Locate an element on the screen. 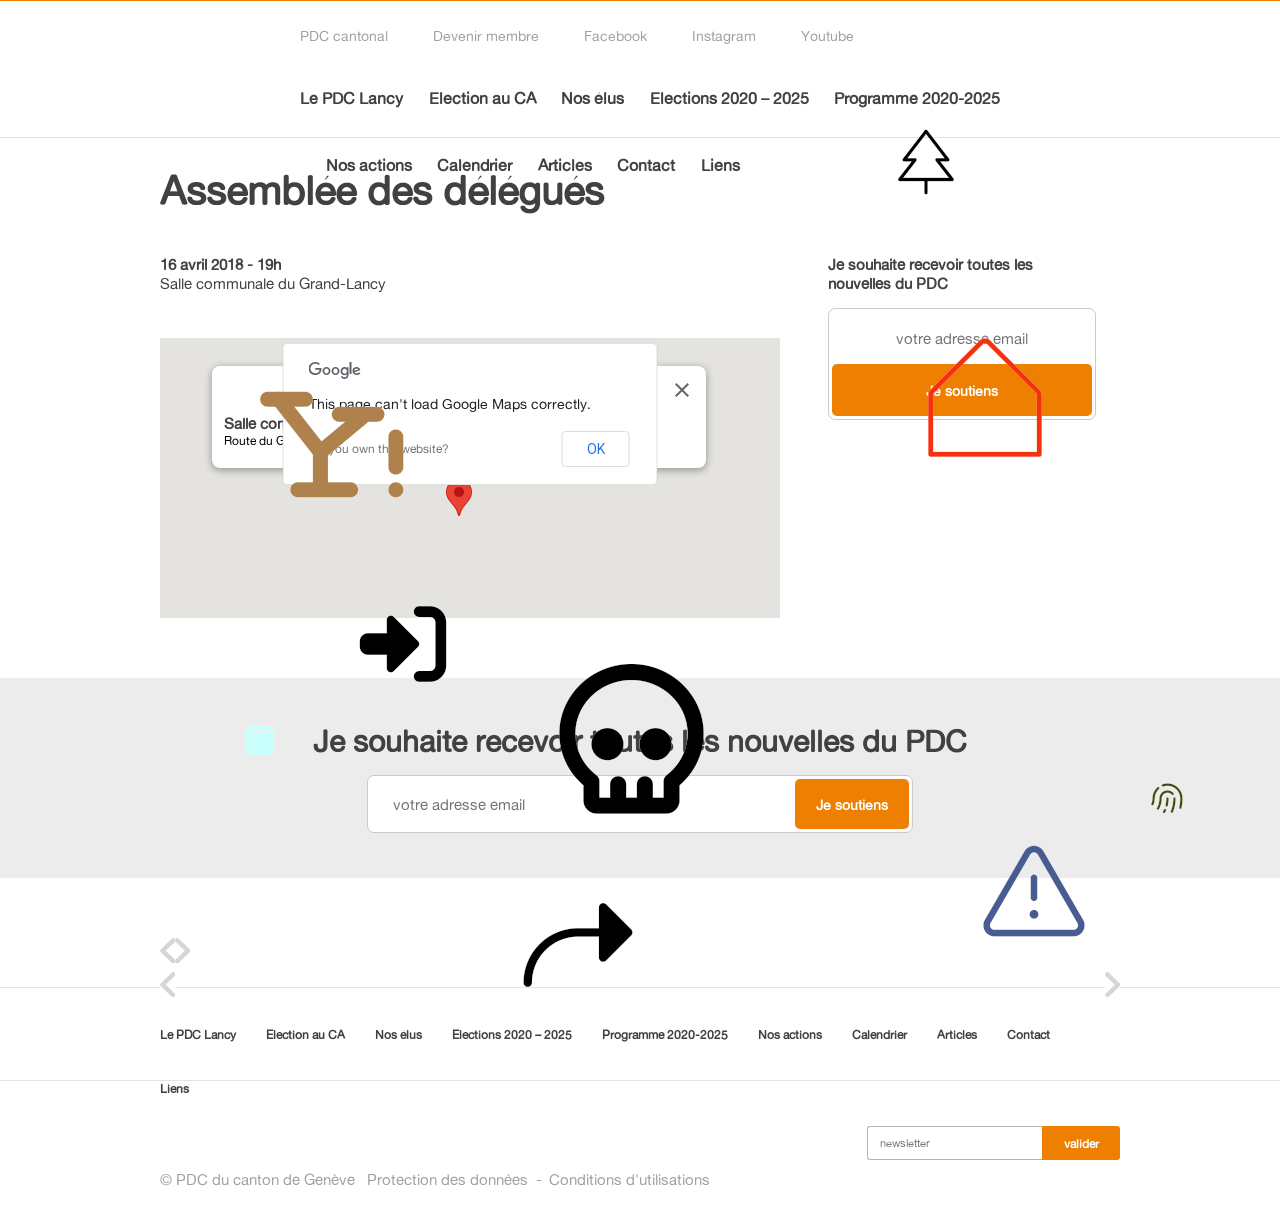  sign in to your account is located at coordinates (403, 644).